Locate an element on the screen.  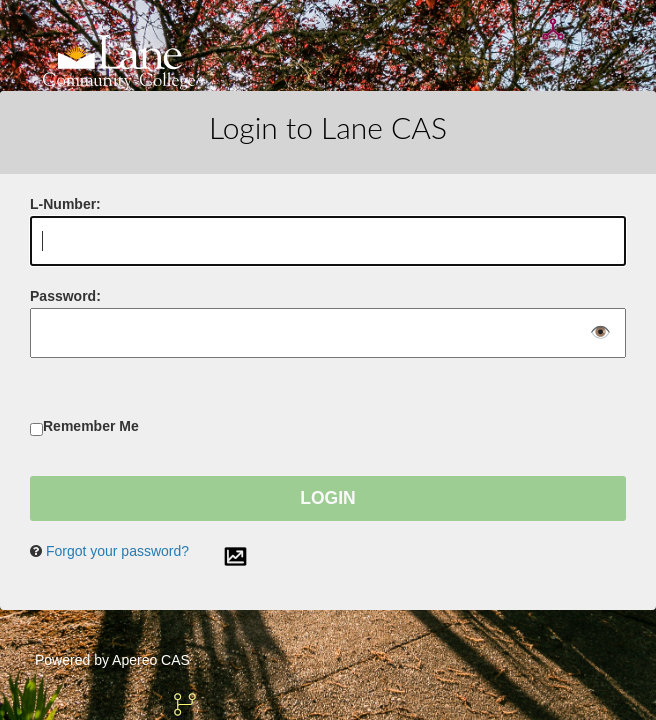
view repository branches is located at coordinates (183, 704).